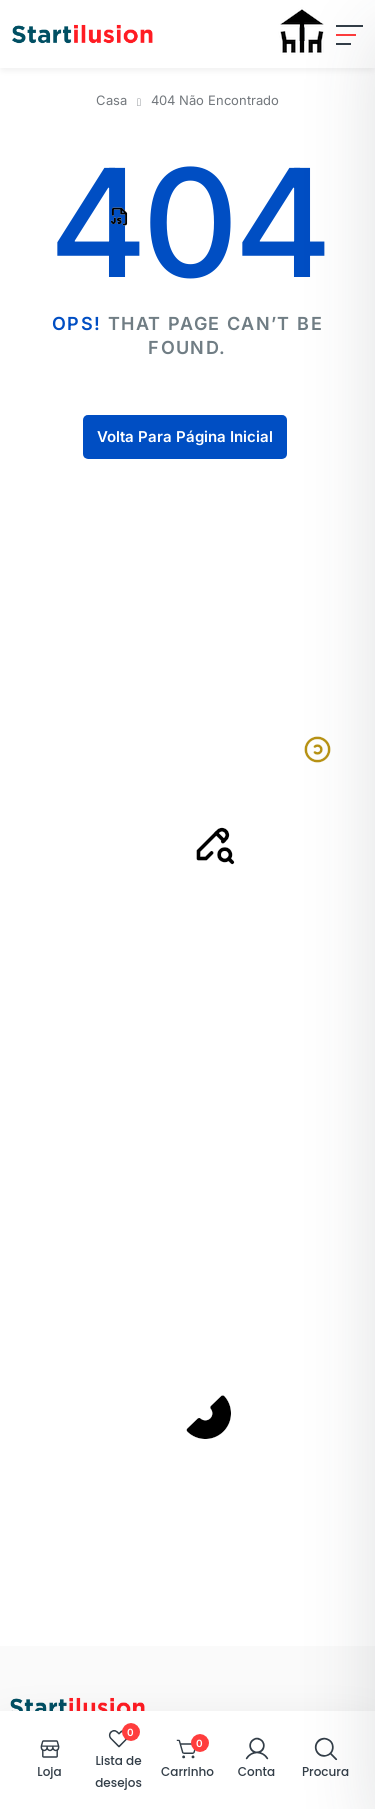 Image resolution: width=375 pixels, height=1809 pixels. I want to click on access outdoor deck or patio settings, so click(302, 31).